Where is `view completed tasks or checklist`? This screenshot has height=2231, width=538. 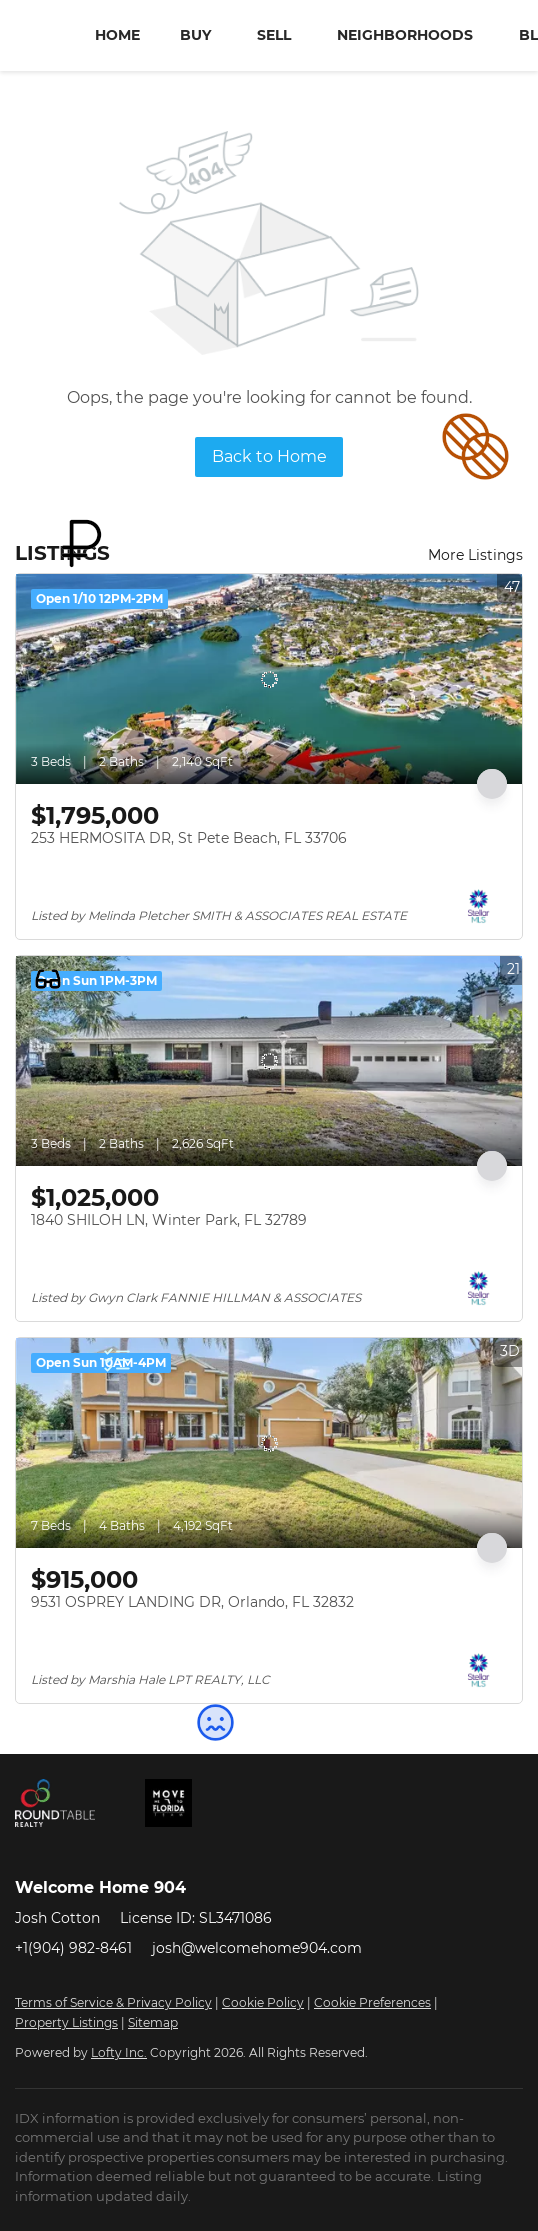
view completed tasks or checklist is located at coordinates (117, 1360).